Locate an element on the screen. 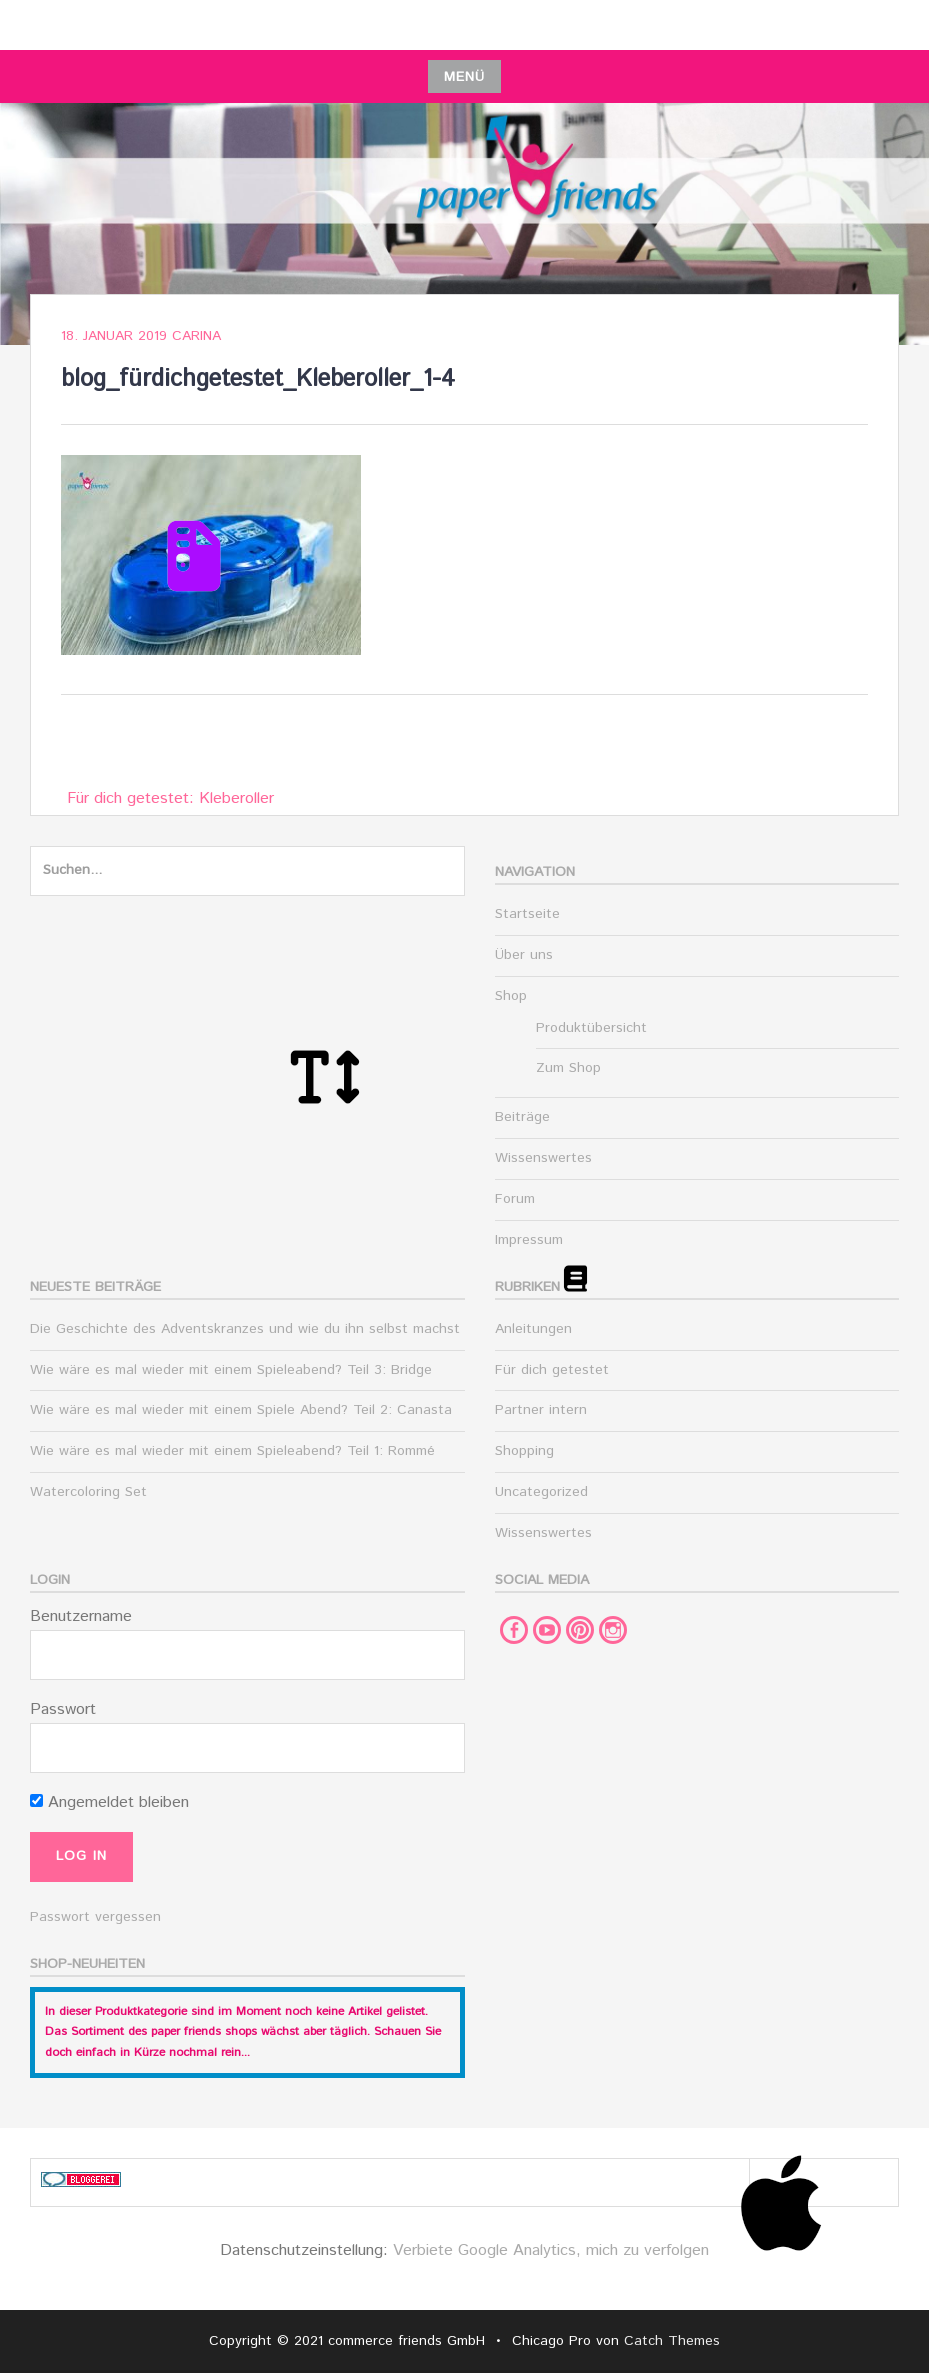 The height and width of the screenshot is (2373, 929). compress or zip files is located at coordinates (194, 556).